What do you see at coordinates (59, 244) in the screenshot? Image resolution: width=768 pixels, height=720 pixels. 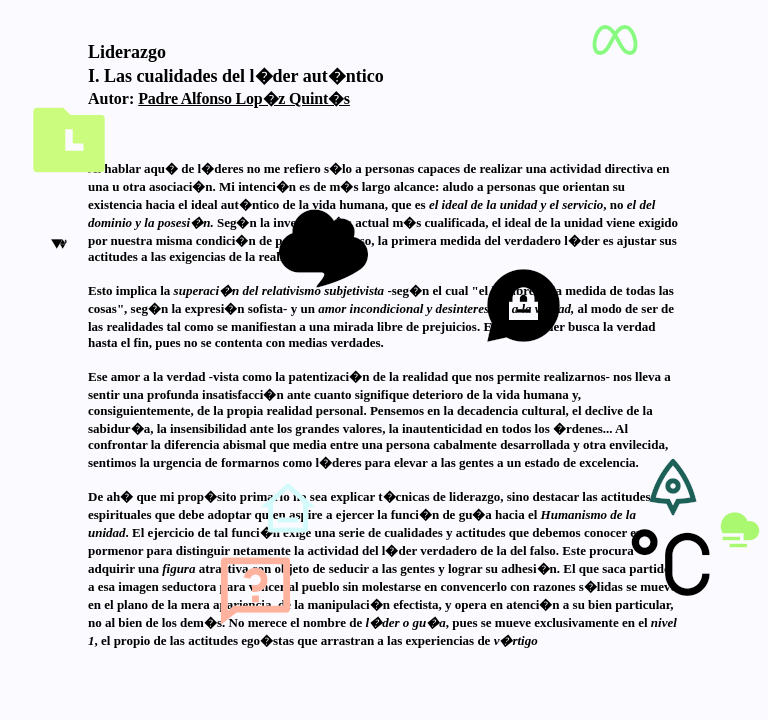 I see `WebGPU technology or API branding` at bounding box center [59, 244].